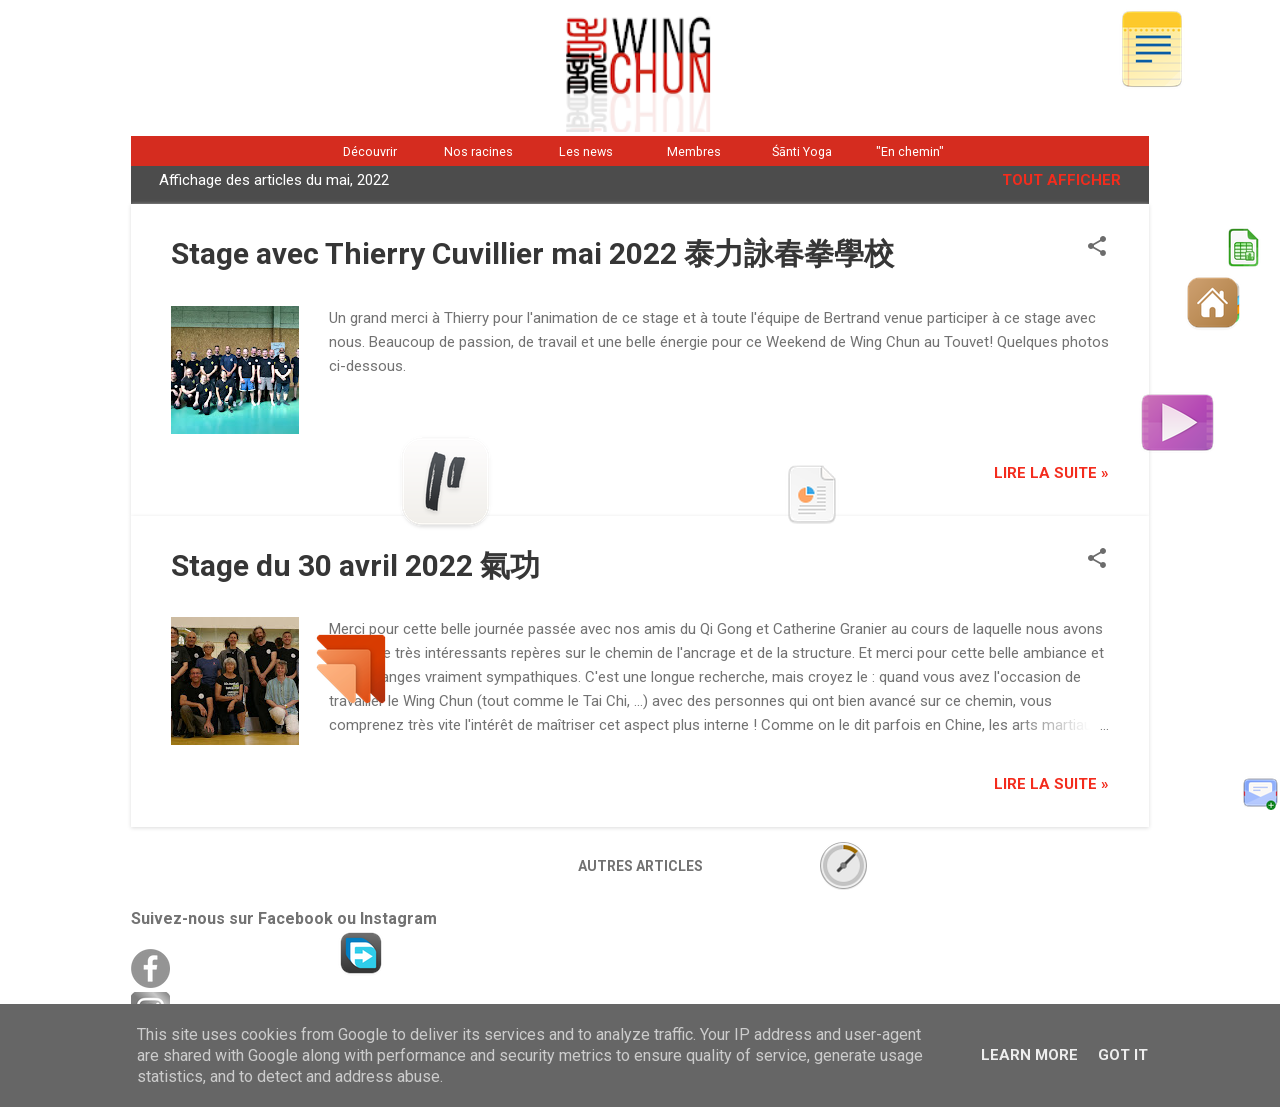  I want to click on open homebank personal finance app, so click(1212, 302).